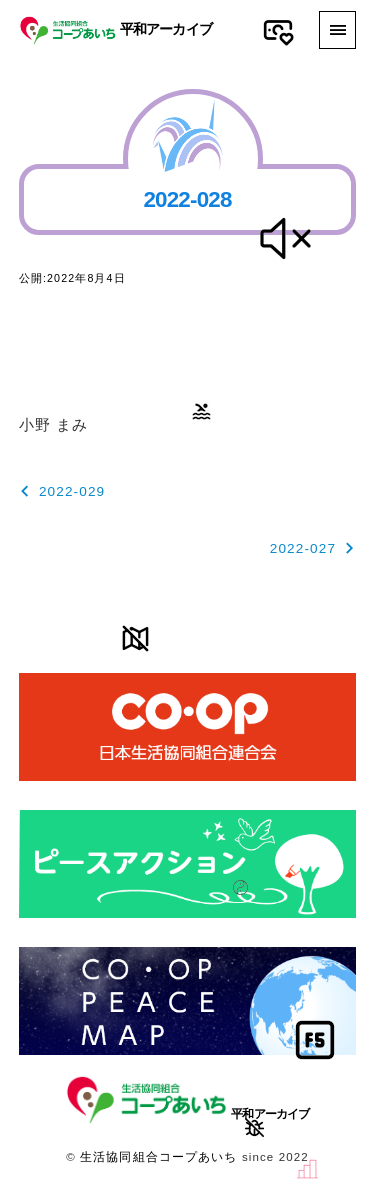 The height and width of the screenshot is (1202, 375). Describe the element at coordinates (254, 1127) in the screenshot. I see `disable bug tracking or debugging mode` at that location.